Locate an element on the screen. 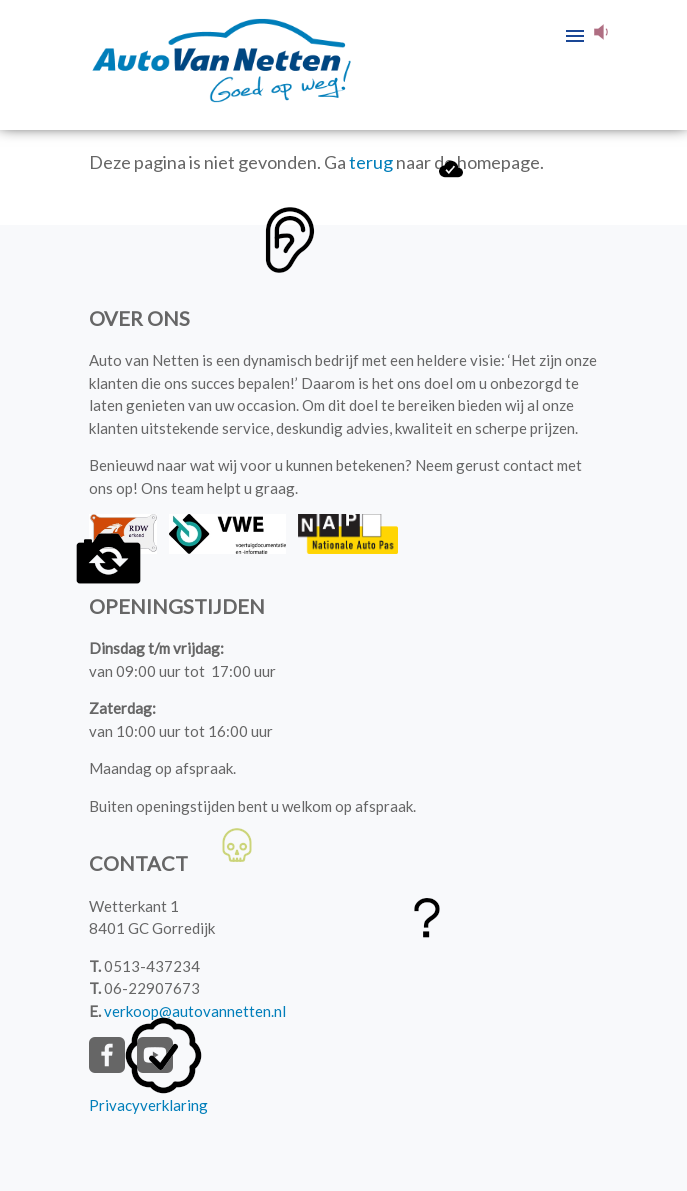 The width and height of the screenshot is (687, 1191). indicates dangerous or harmful content is located at coordinates (237, 845).